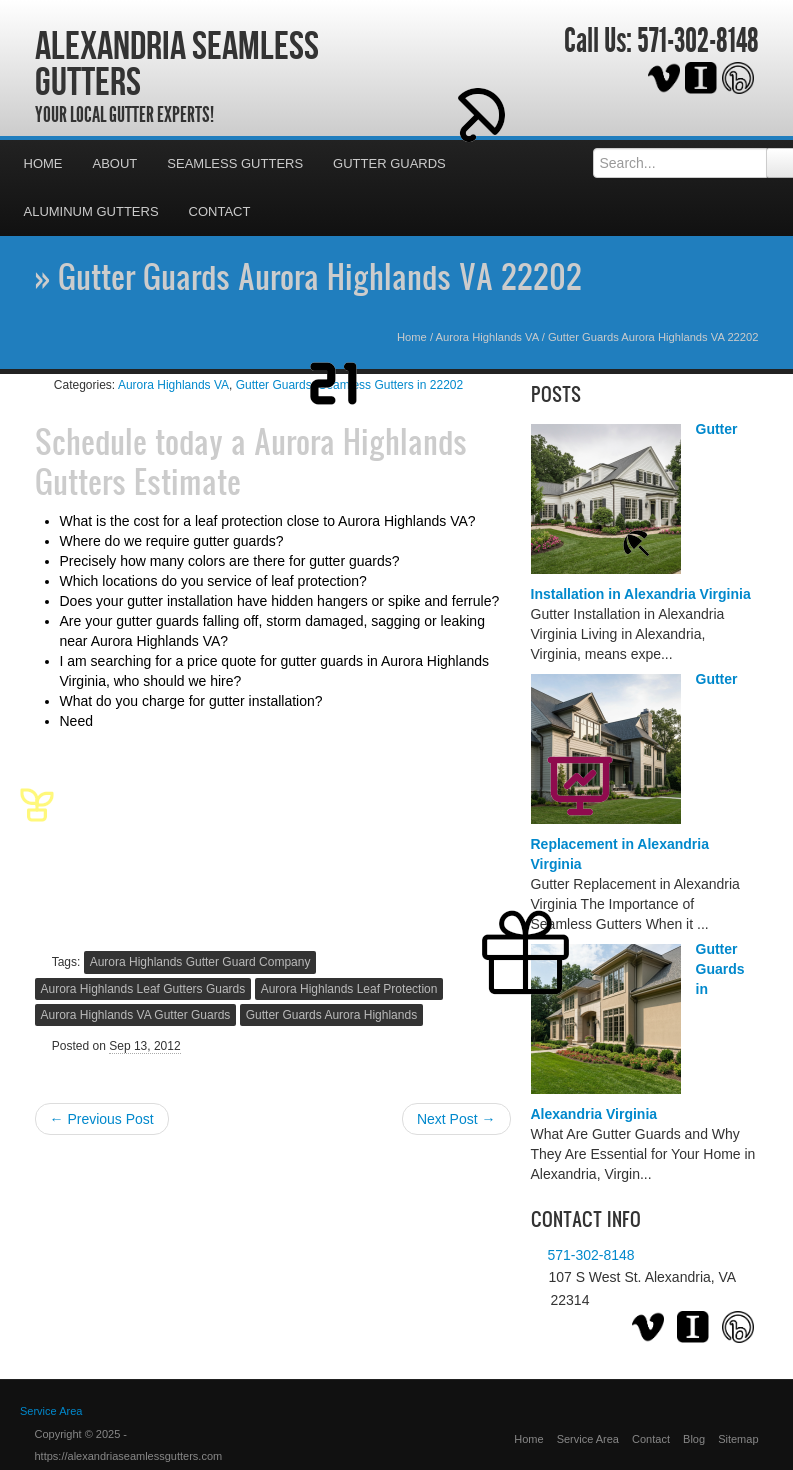  I want to click on indicates 21 notifications or unread items, so click(335, 383).